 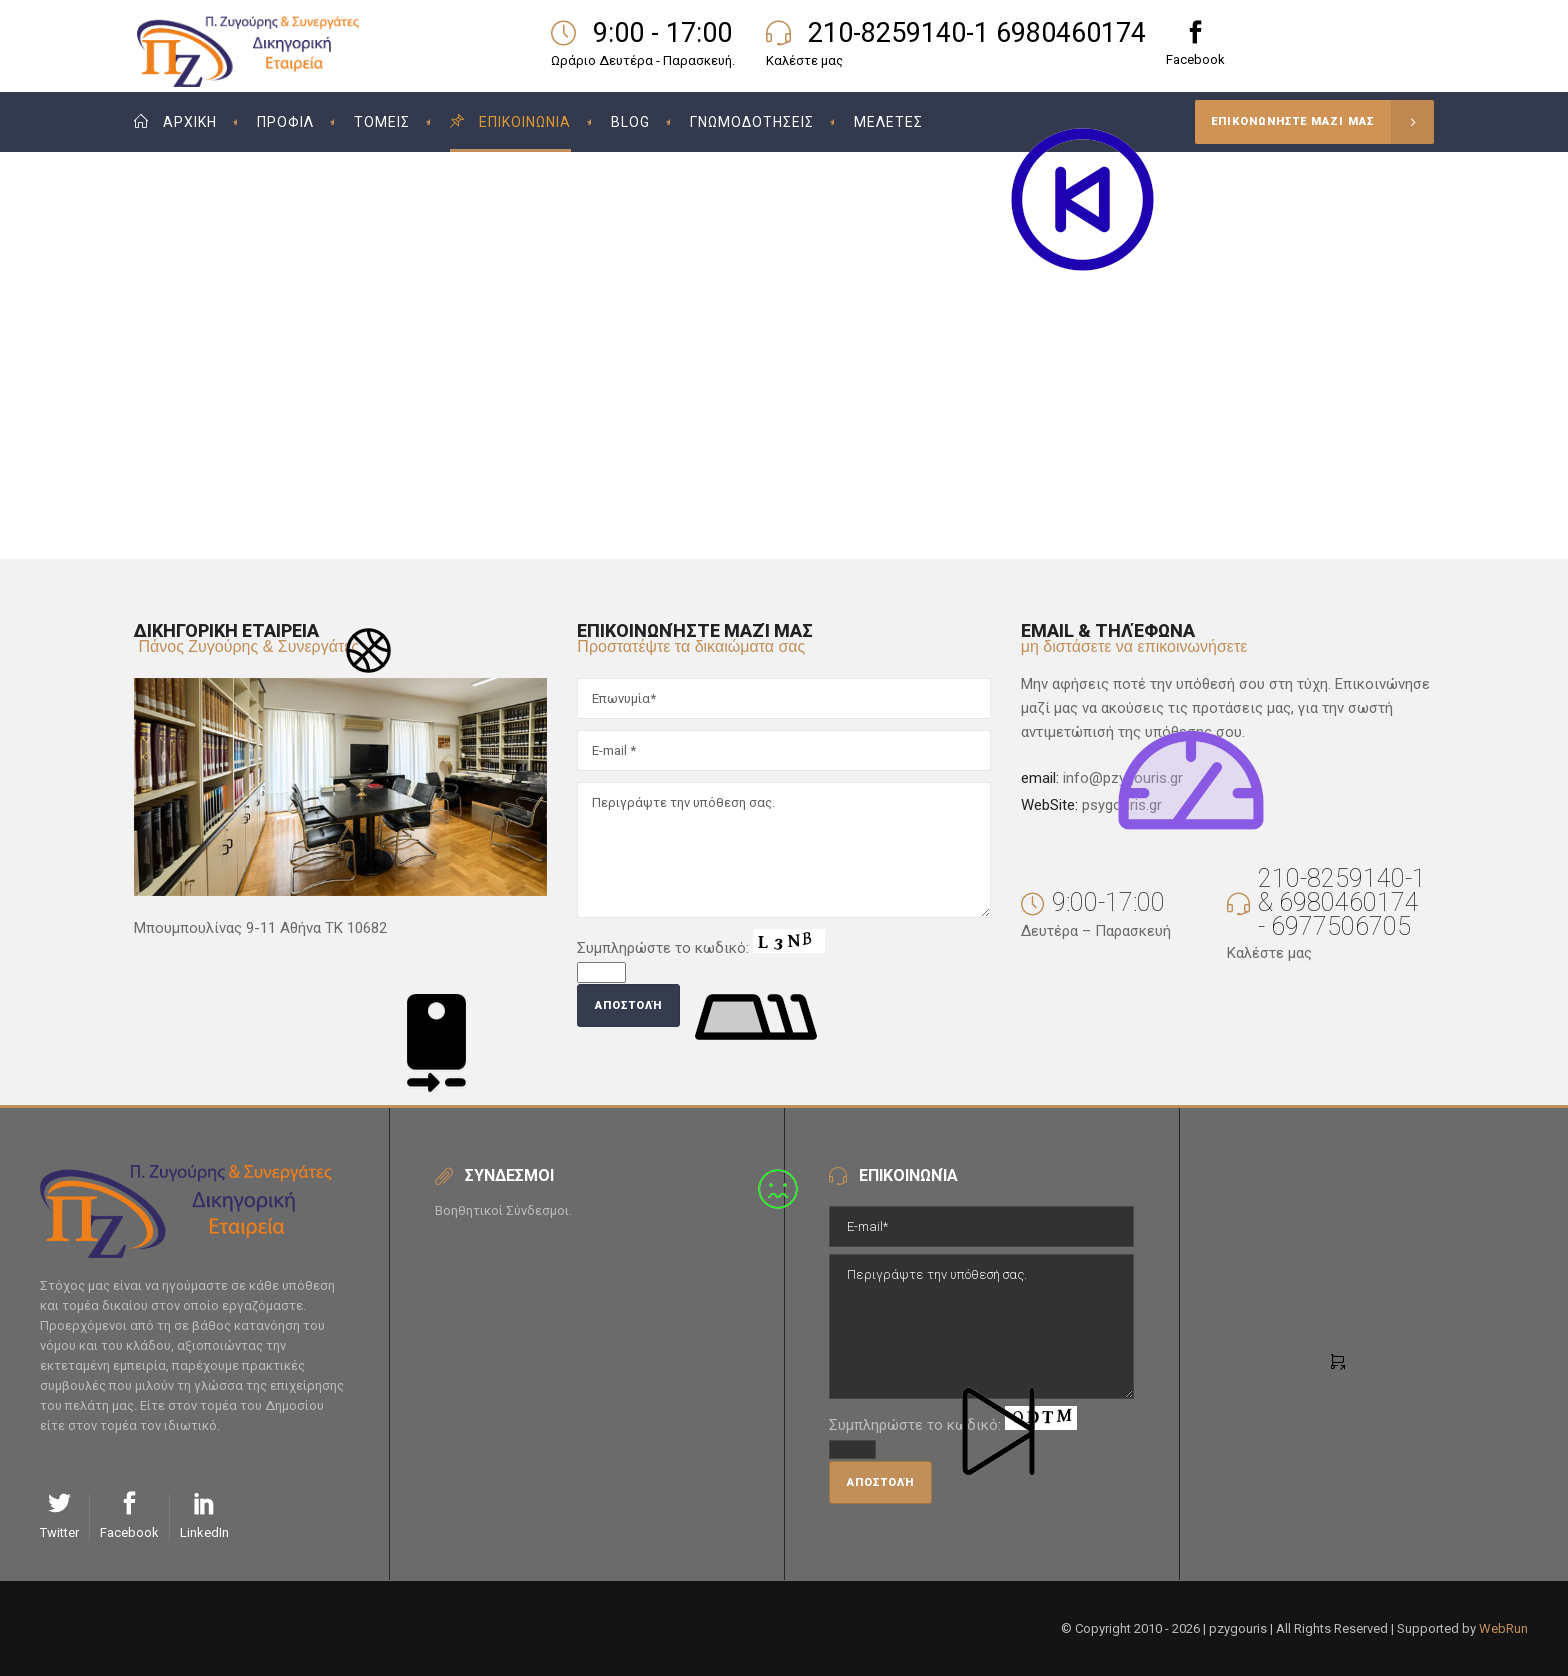 What do you see at coordinates (1191, 788) in the screenshot?
I see `view performance or speed metrics` at bounding box center [1191, 788].